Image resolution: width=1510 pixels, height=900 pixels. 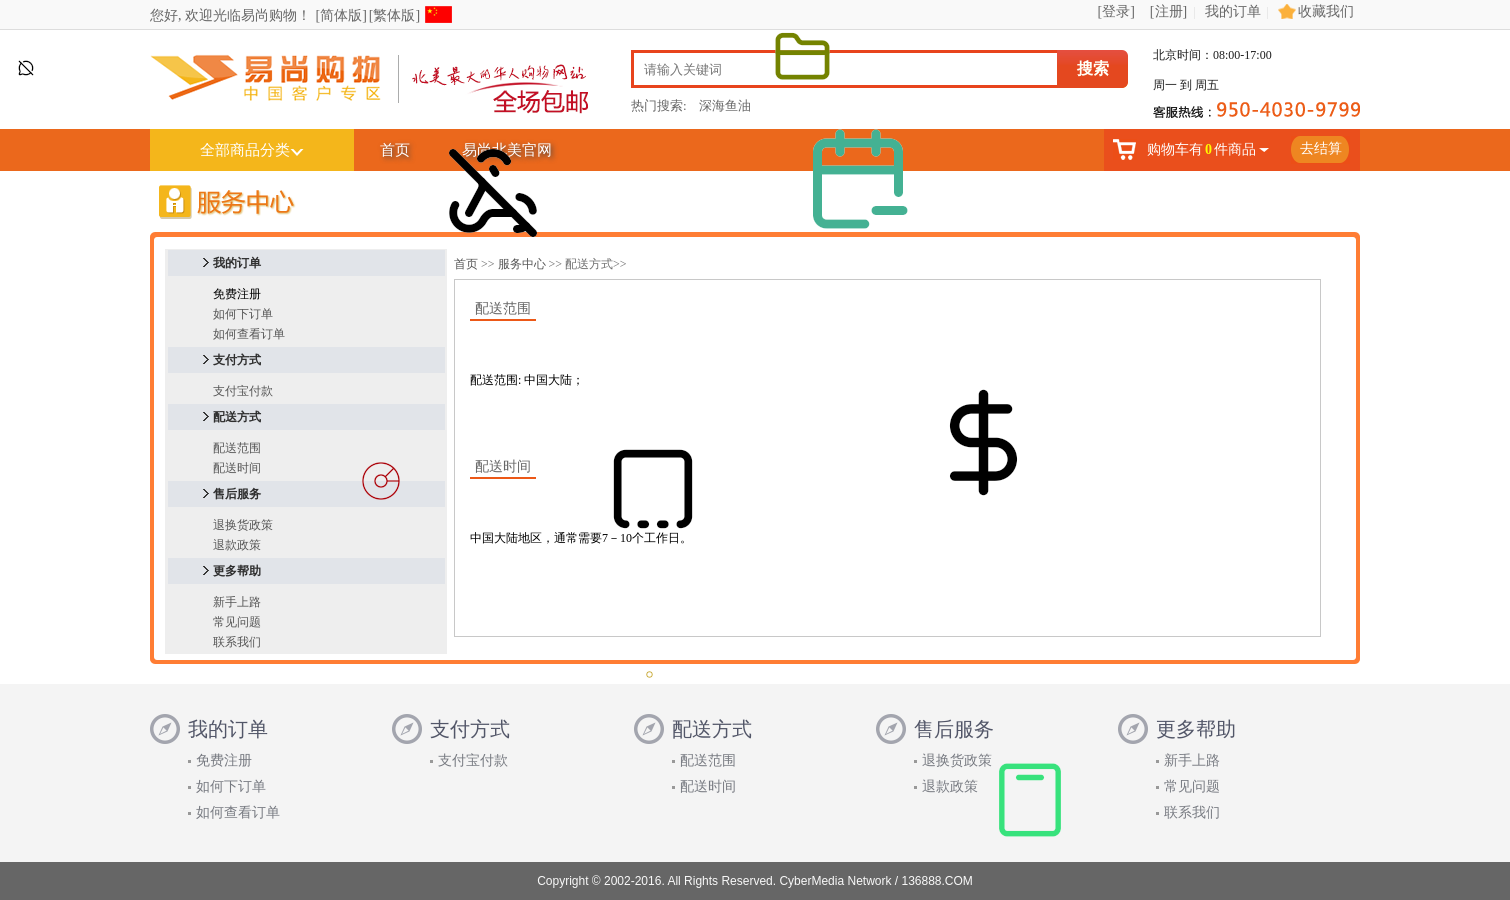 I want to click on mute or disable chat notifications, so click(x=26, y=68).